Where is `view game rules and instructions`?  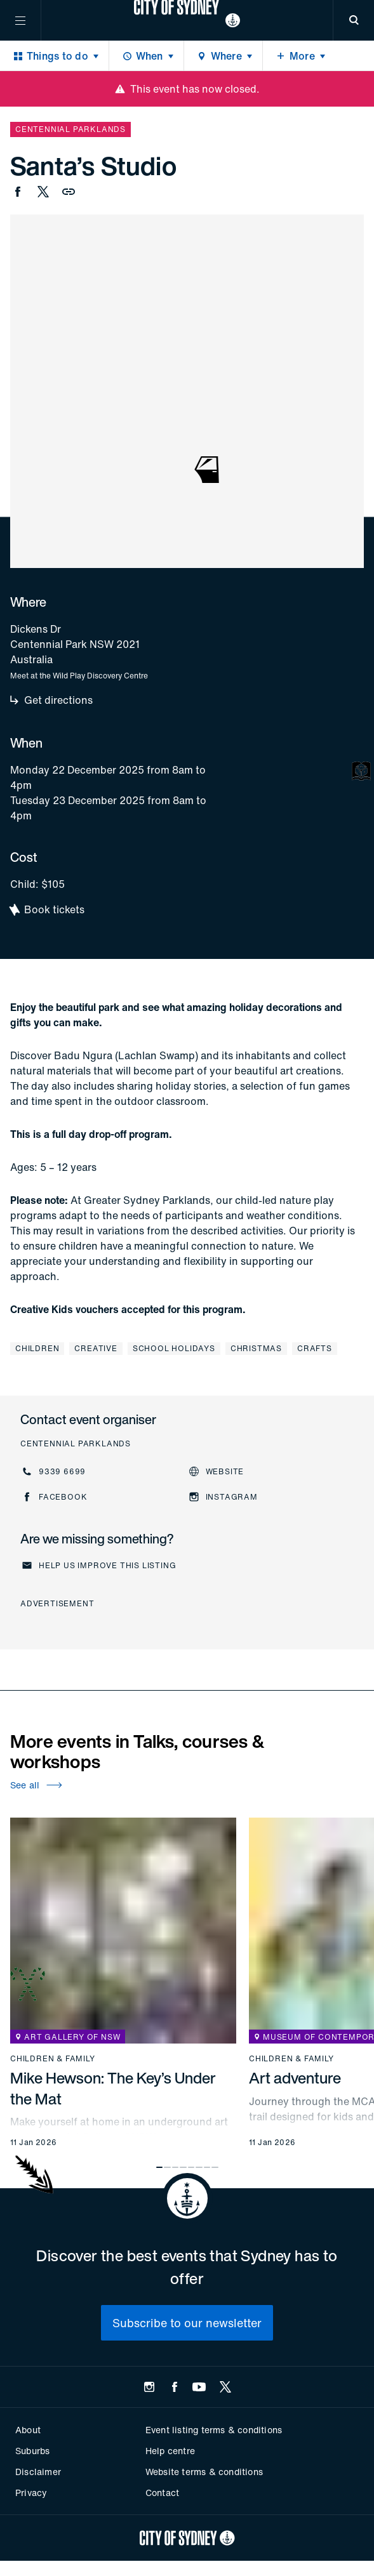 view game rules and instructions is located at coordinates (361, 771).